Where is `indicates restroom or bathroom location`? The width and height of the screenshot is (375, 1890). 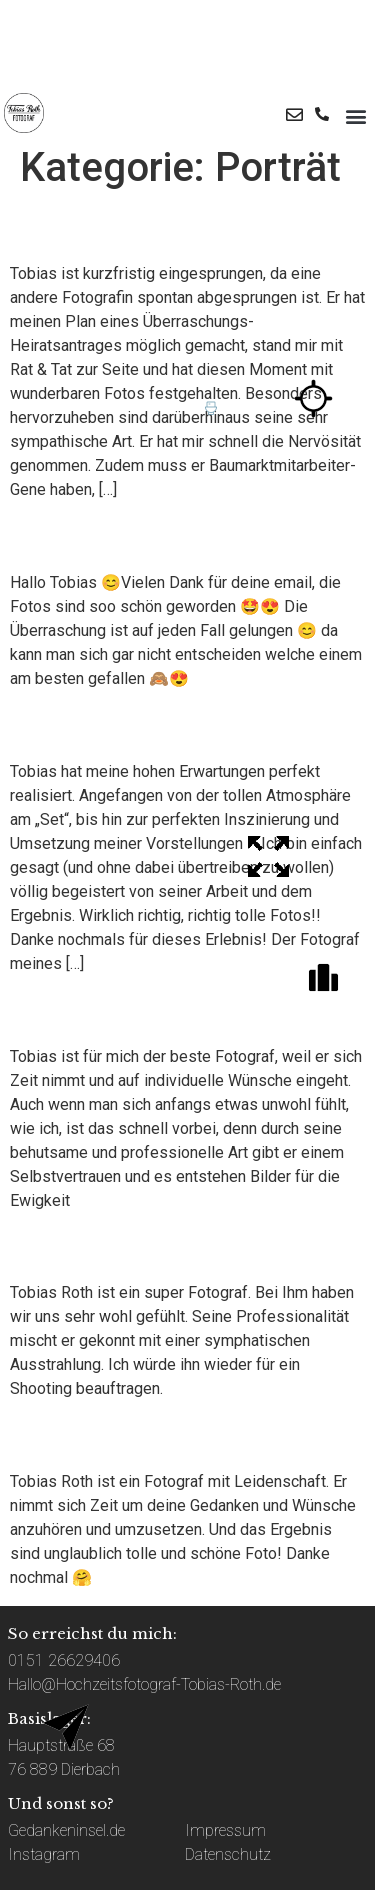
indicates restroom or bathroom location is located at coordinates (211, 408).